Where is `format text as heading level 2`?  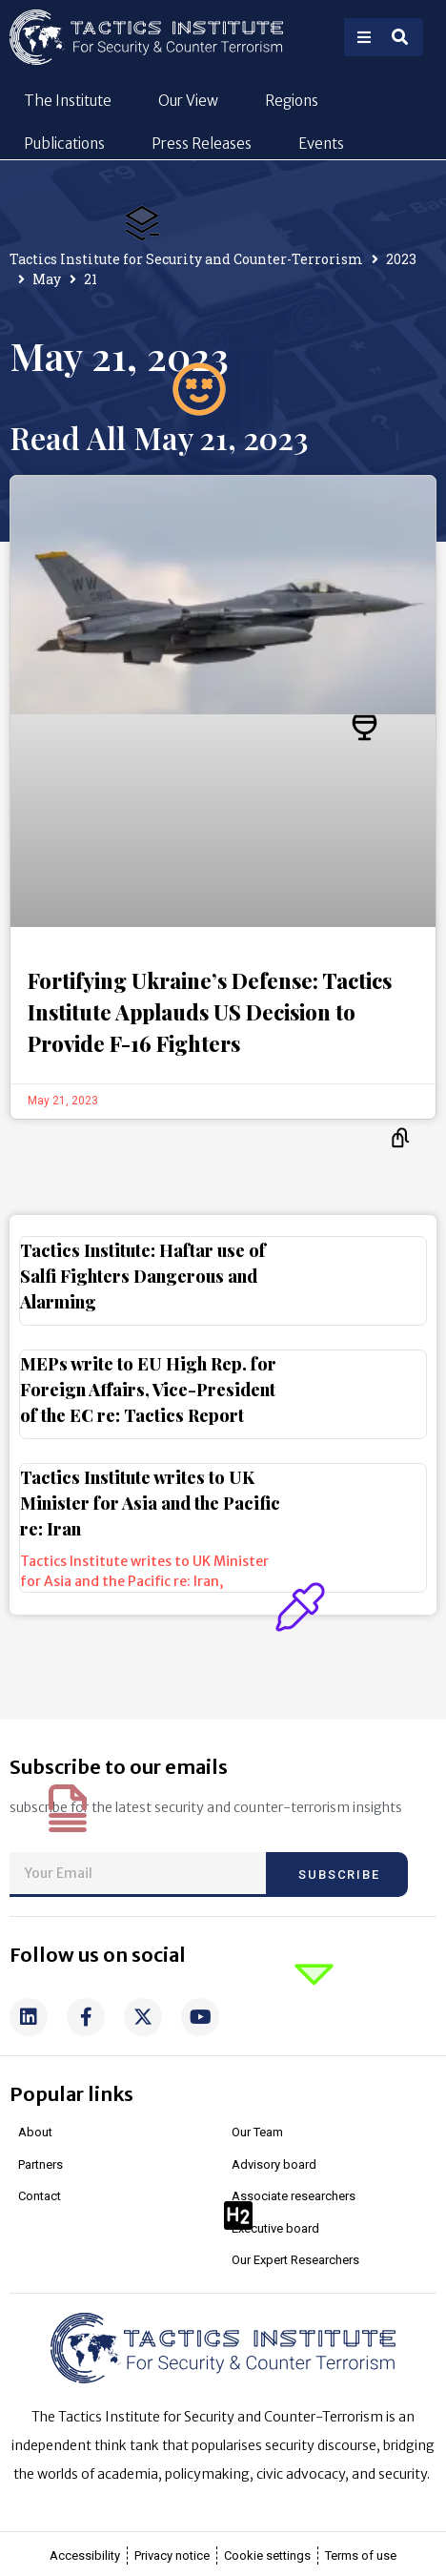
format text as heading level 2 is located at coordinates (238, 2215).